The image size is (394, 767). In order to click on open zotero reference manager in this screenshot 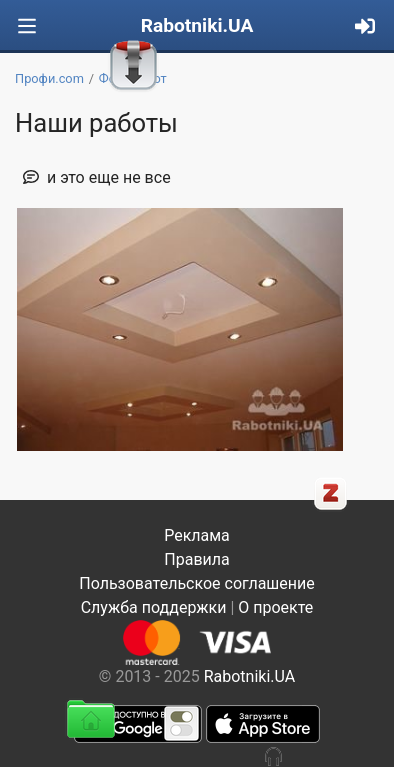, I will do `click(330, 493)`.